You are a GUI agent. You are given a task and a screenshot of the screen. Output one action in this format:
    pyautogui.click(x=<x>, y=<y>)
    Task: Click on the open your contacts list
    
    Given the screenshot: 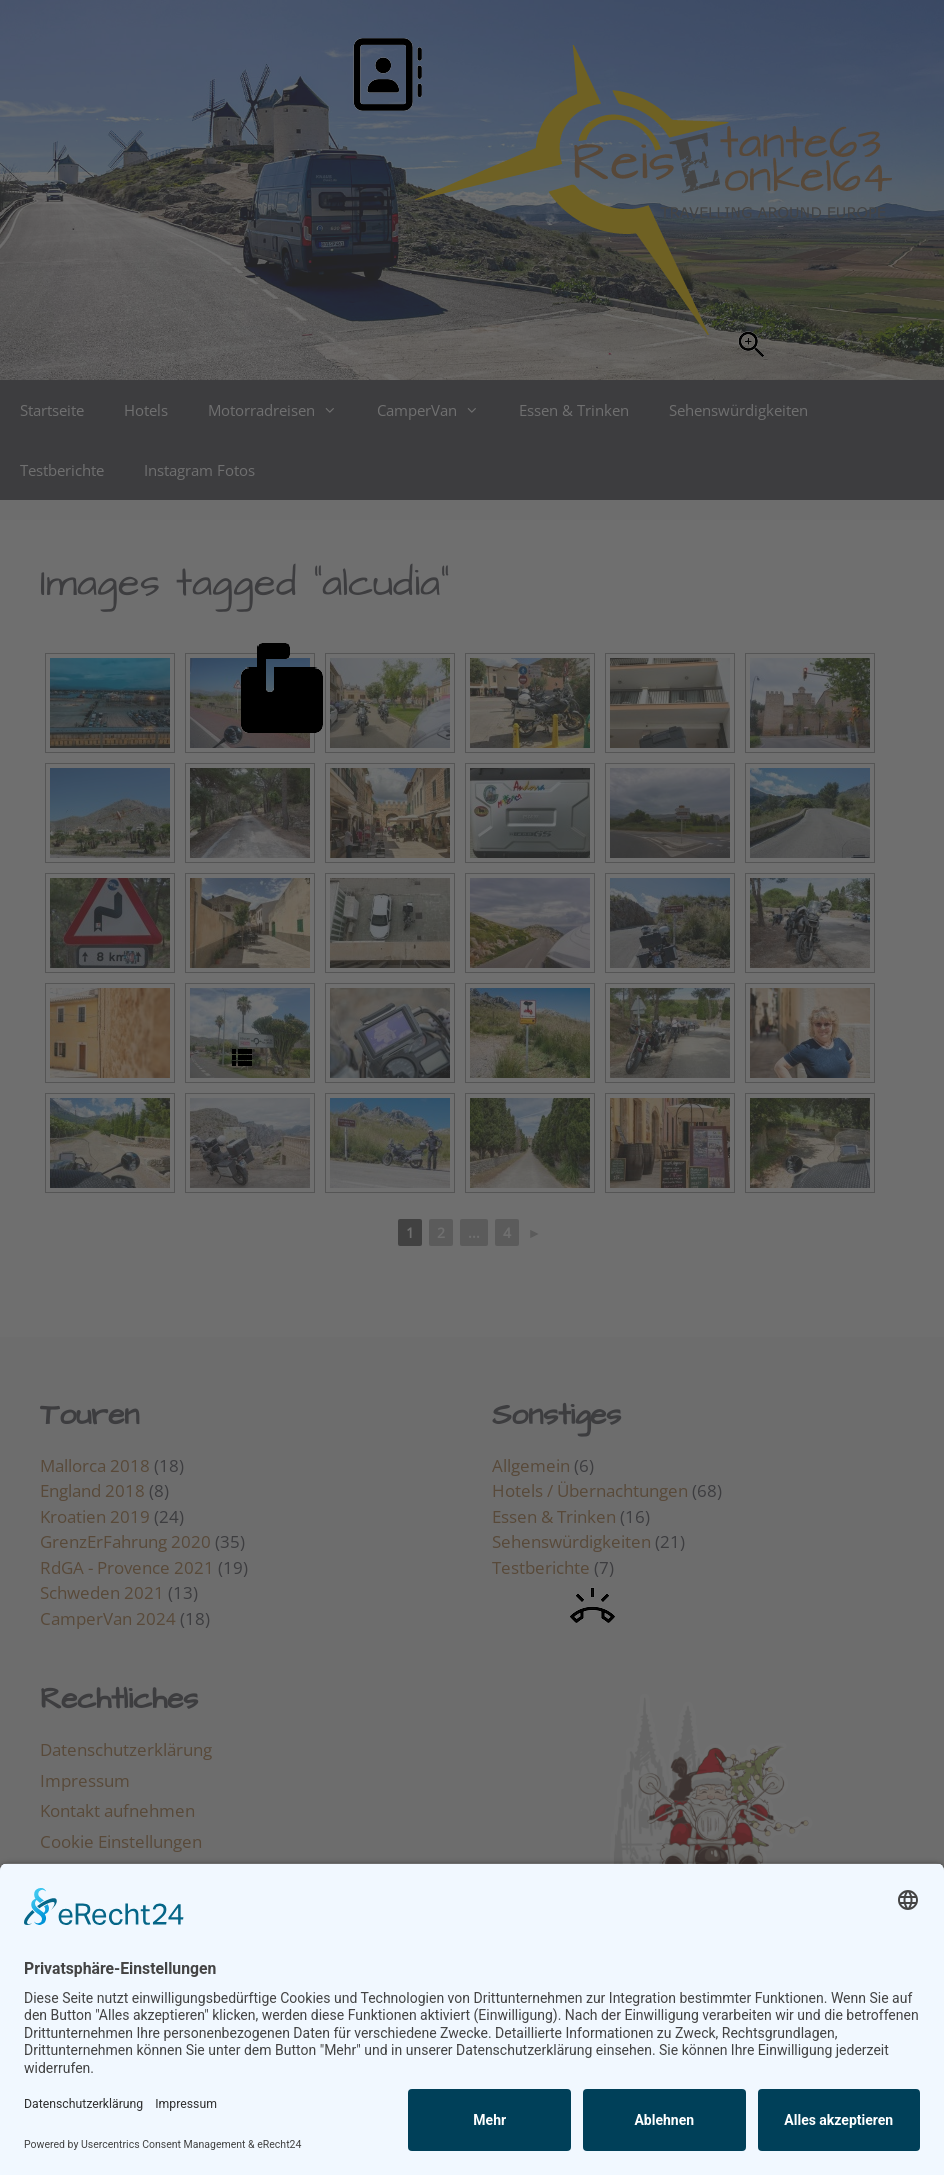 What is the action you would take?
    pyautogui.click(x=385, y=74)
    